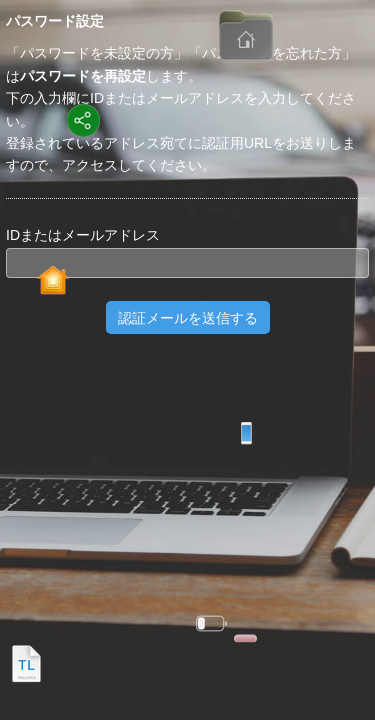 This screenshot has height=720, width=375. Describe the element at coordinates (246, 433) in the screenshot. I see `iPod Touch device connected` at that location.